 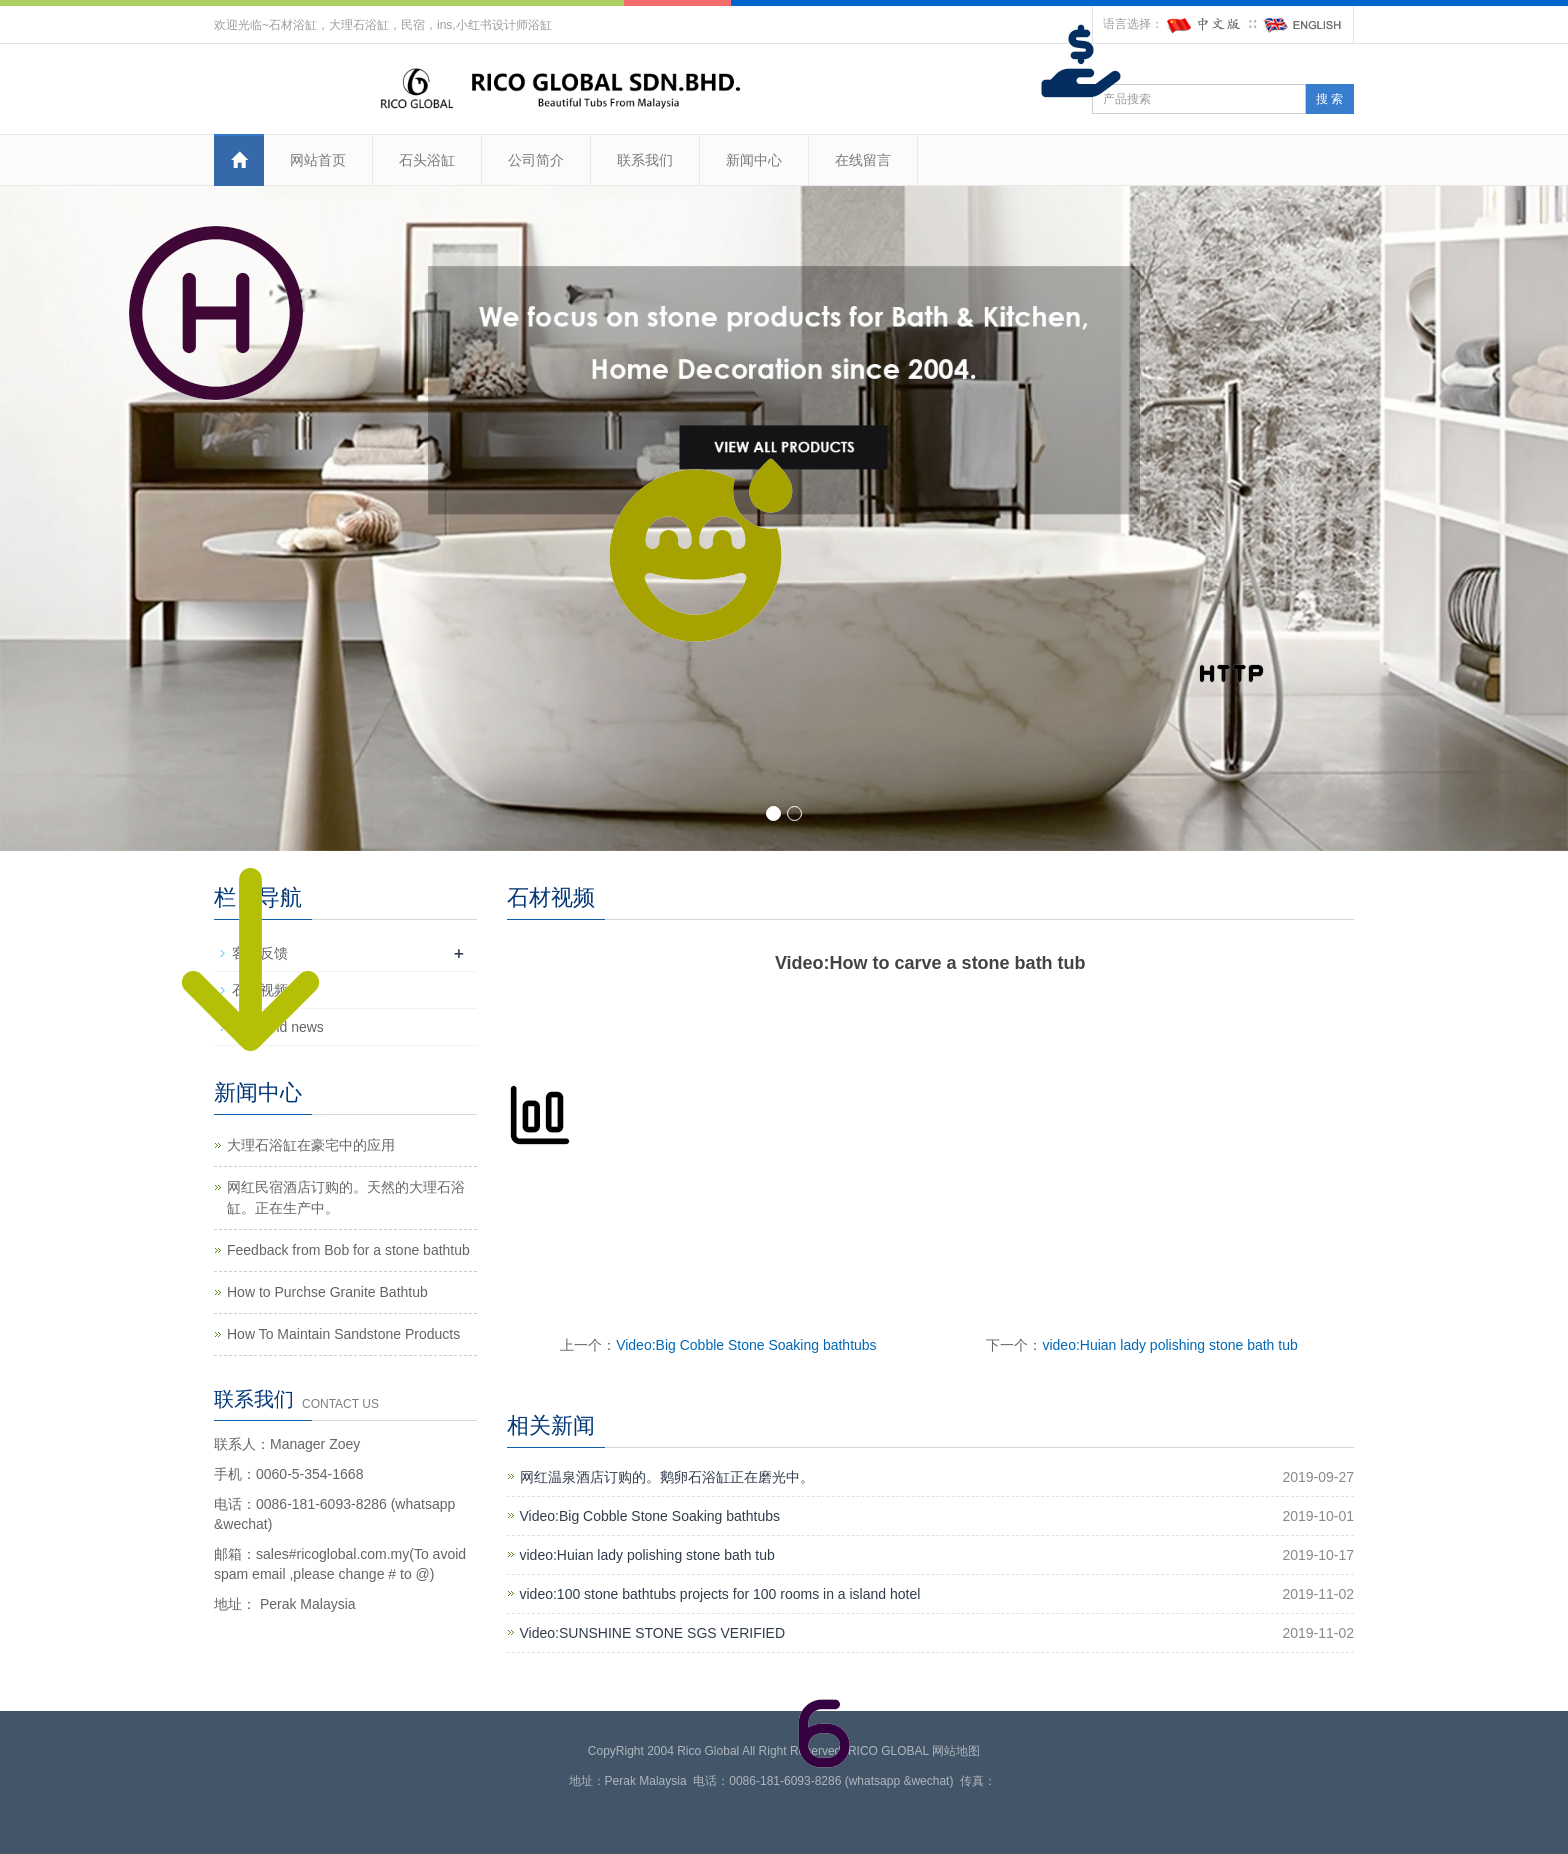 I want to click on hospital or helipad location marker, so click(x=216, y=313).